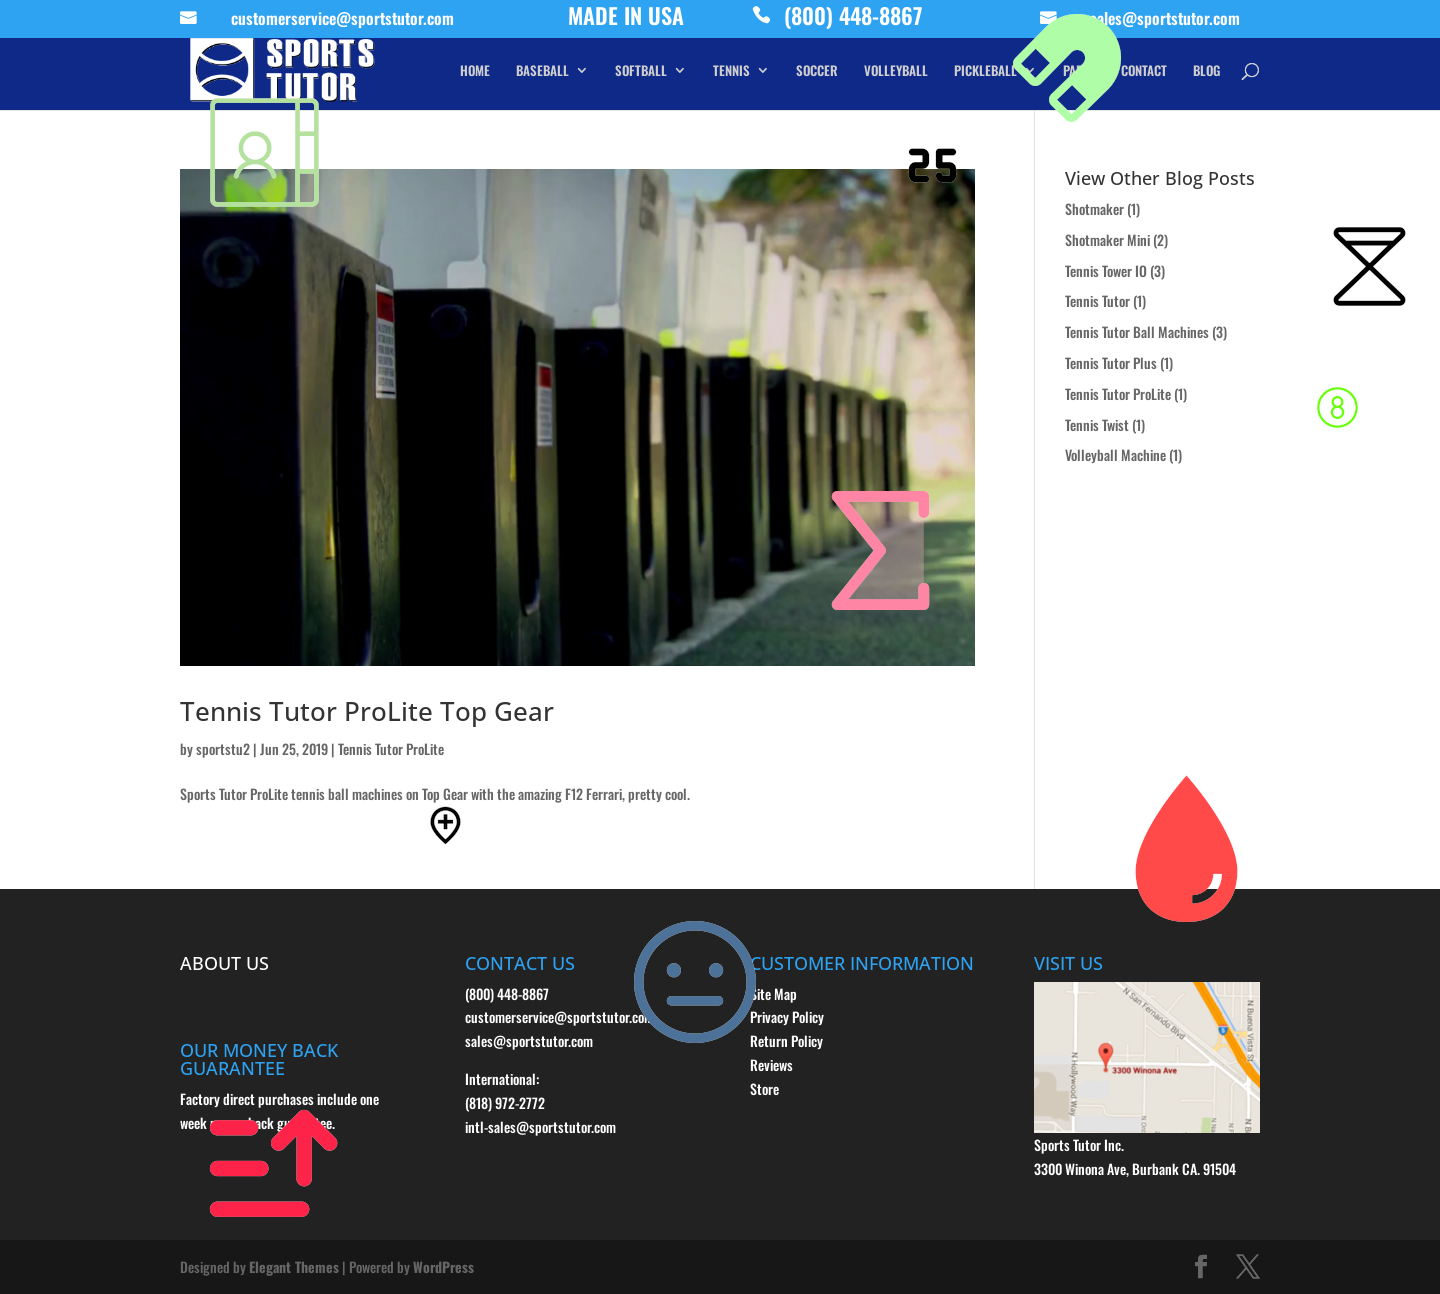 The width and height of the screenshot is (1440, 1294). I want to click on attract or link related items together, so click(1069, 66).